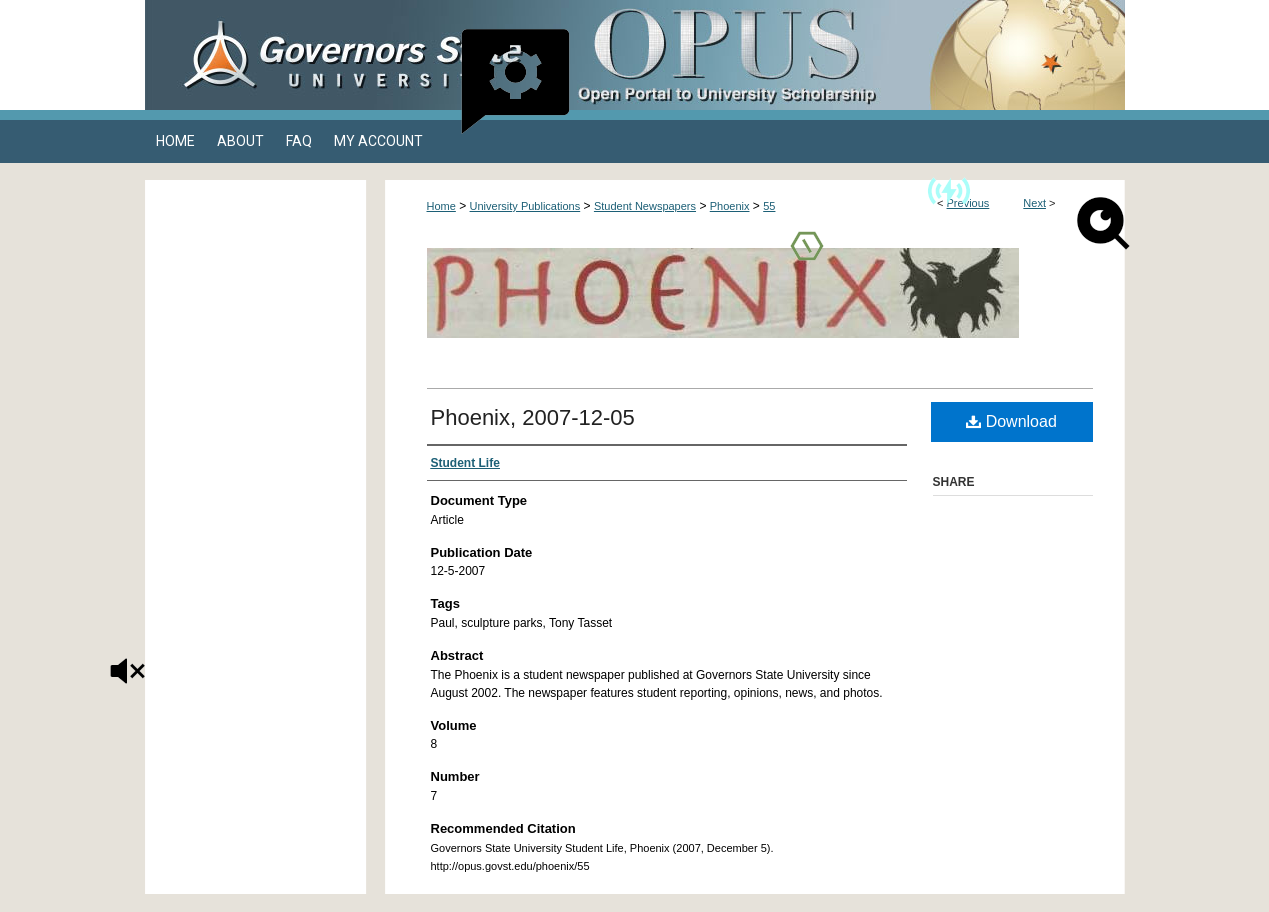 The image size is (1269, 912). Describe the element at coordinates (807, 246) in the screenshot. I see `access system settings` at that location.